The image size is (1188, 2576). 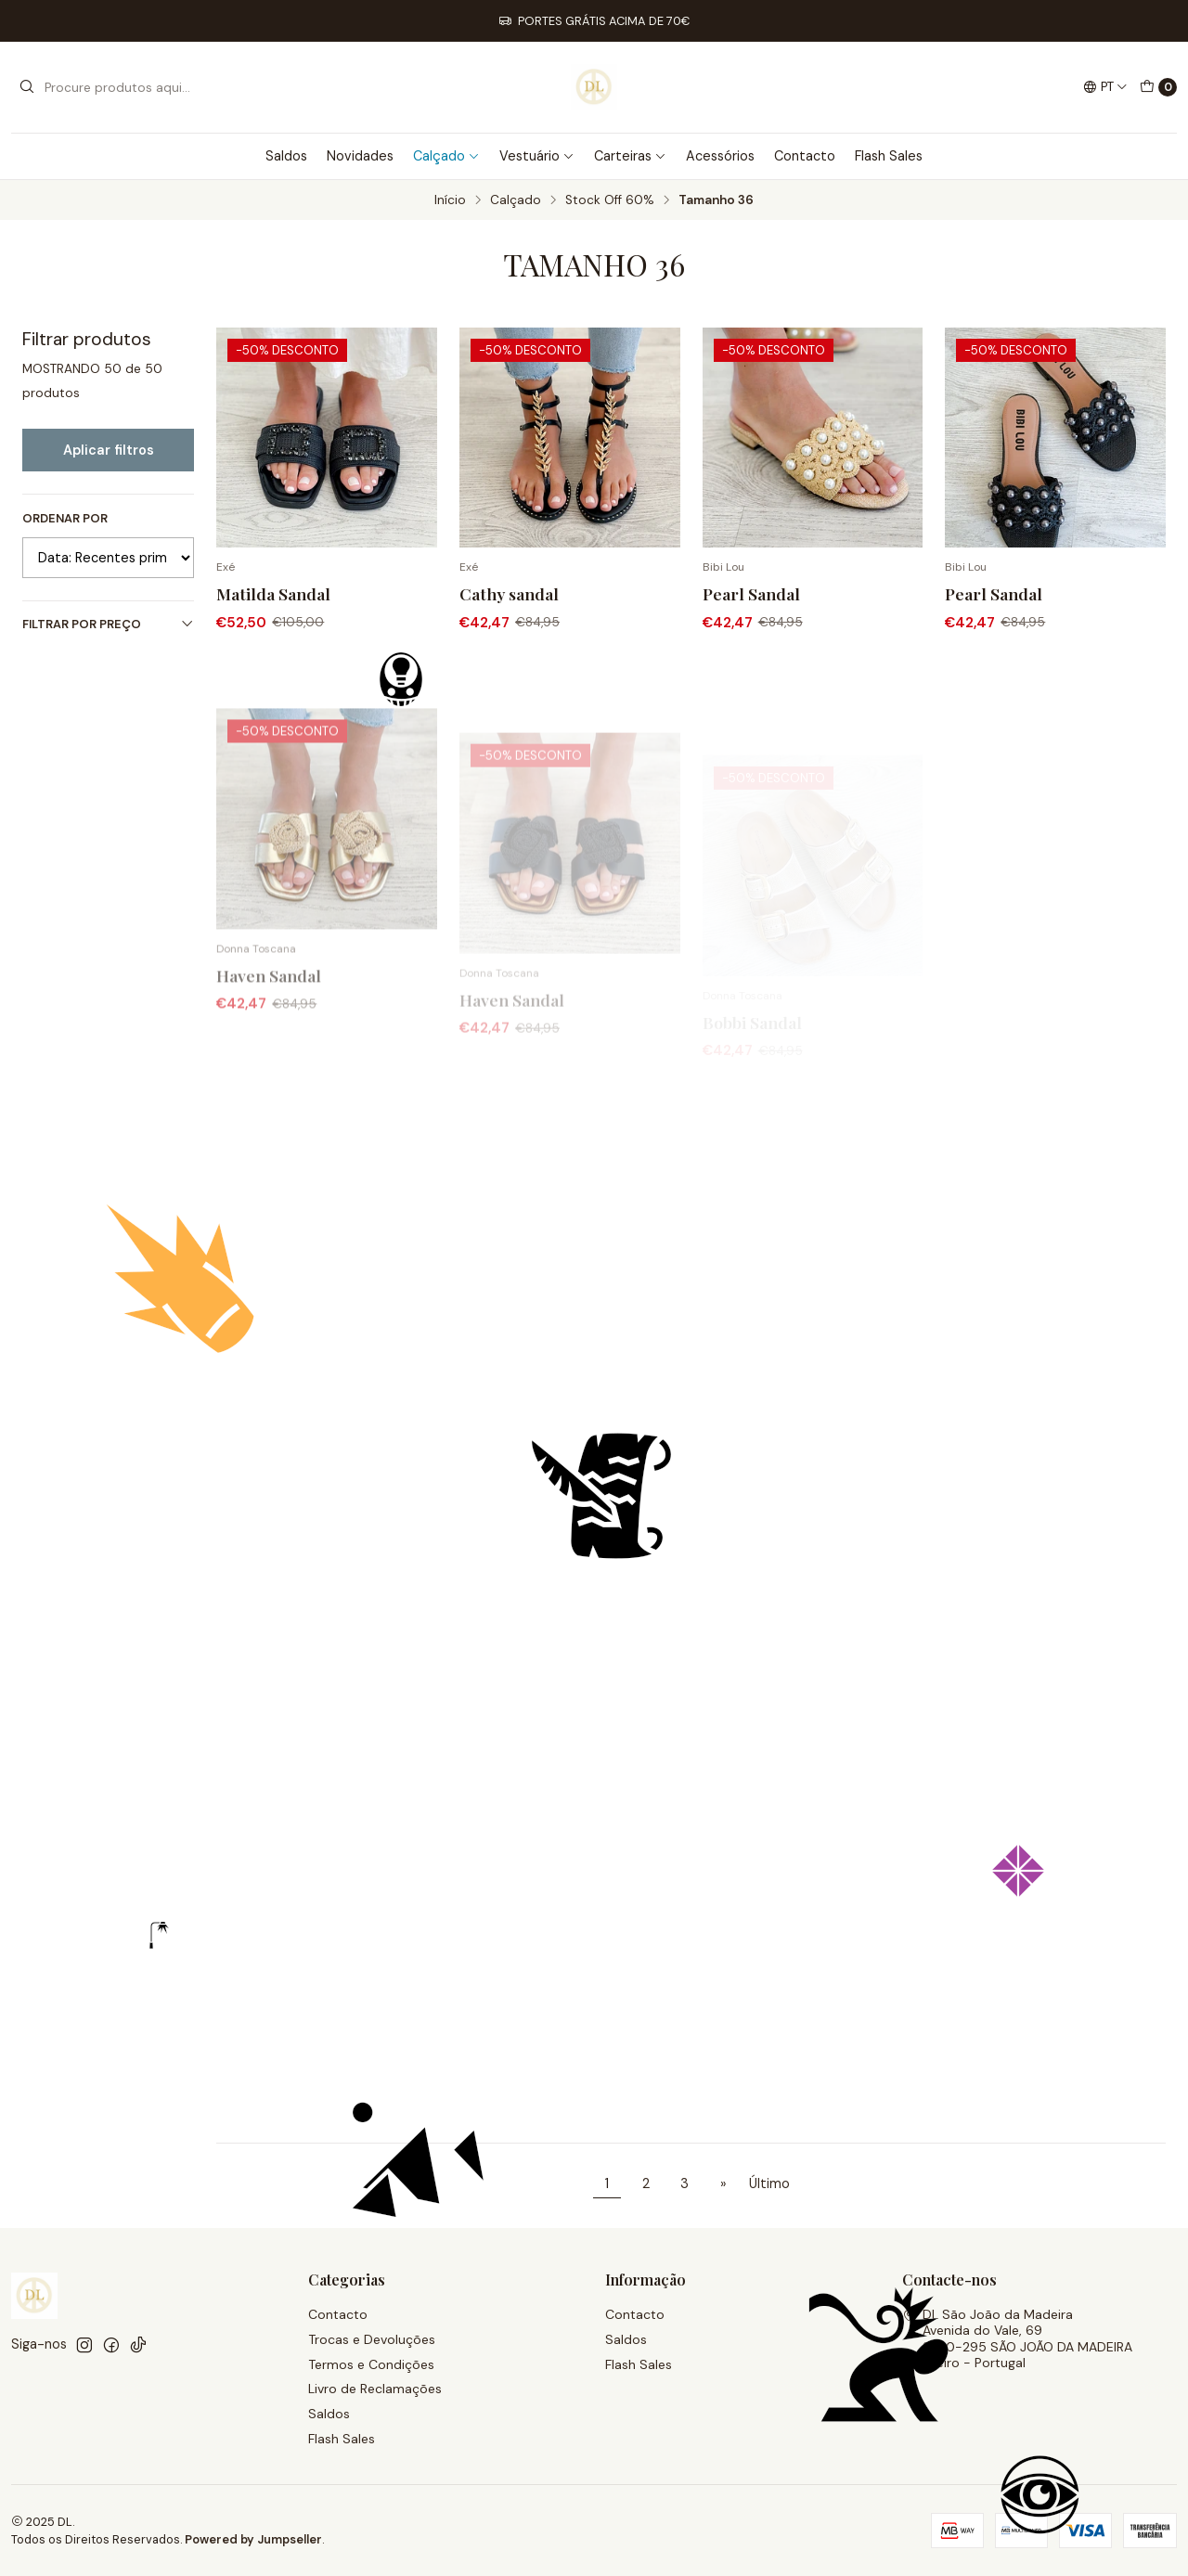 I want to click on toggle password visibility off, so click(x=1040, y=2494).